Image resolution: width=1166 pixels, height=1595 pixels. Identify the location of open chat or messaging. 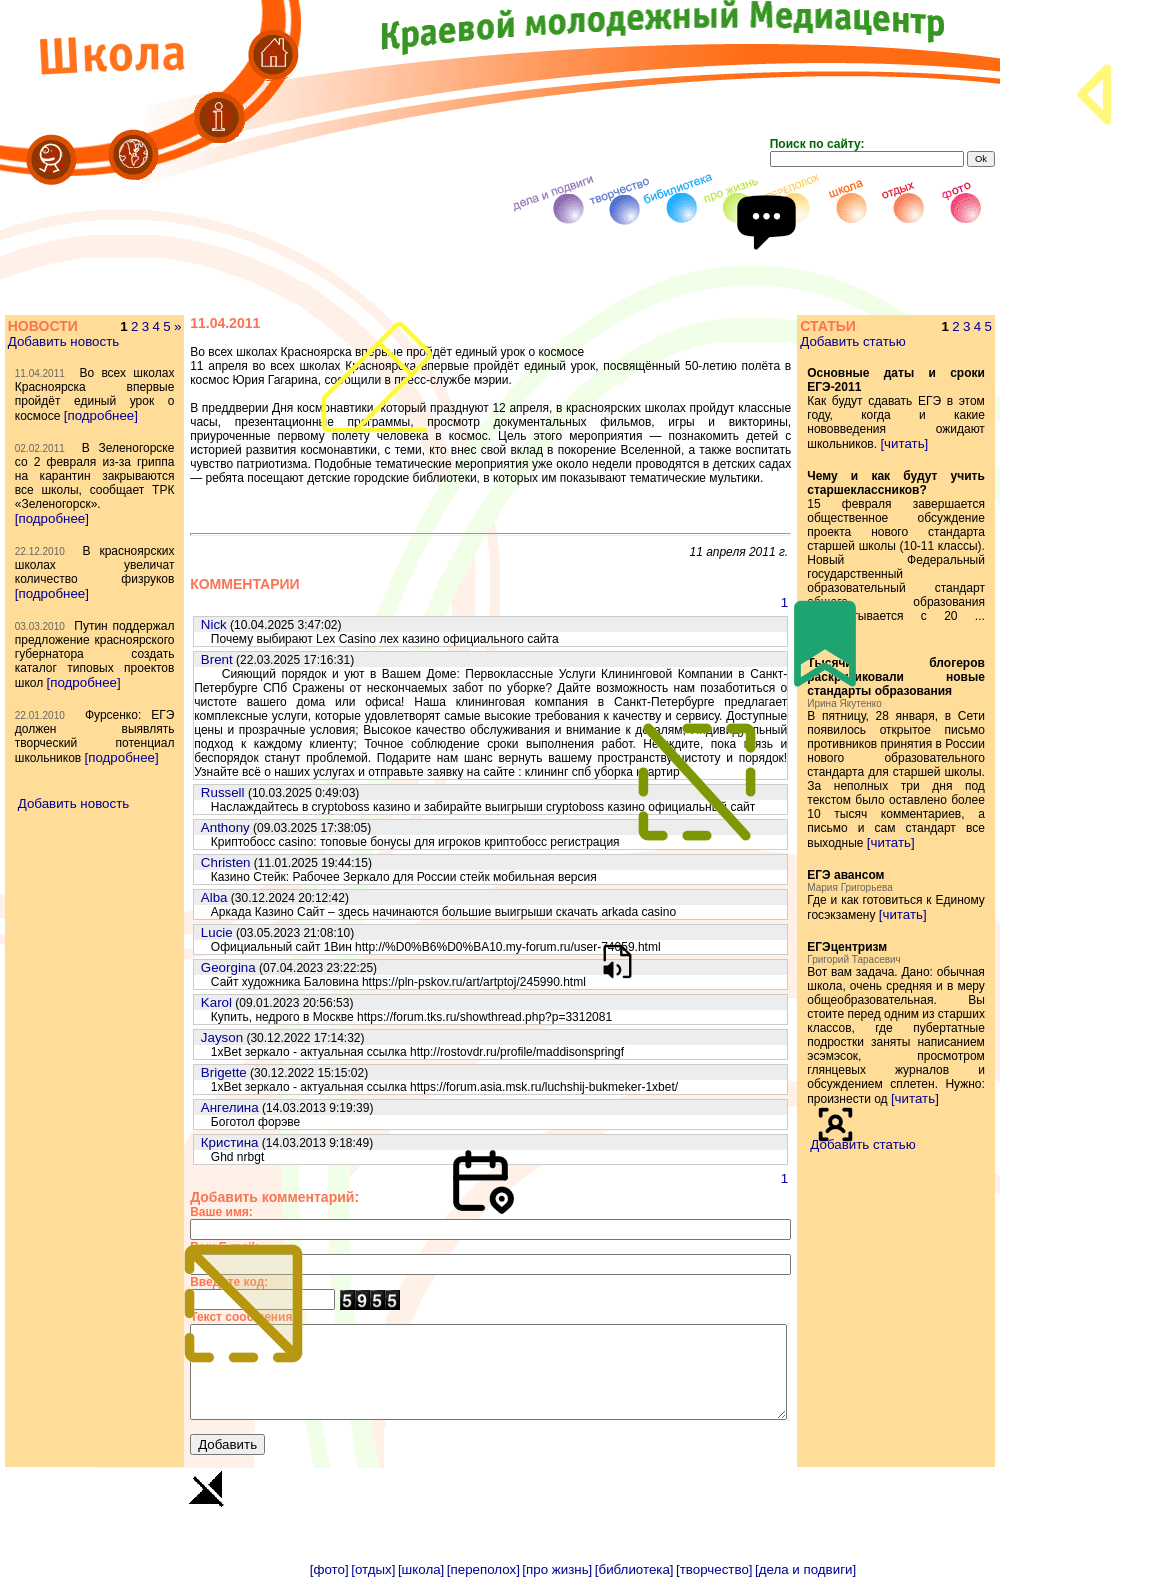
(766, 222).